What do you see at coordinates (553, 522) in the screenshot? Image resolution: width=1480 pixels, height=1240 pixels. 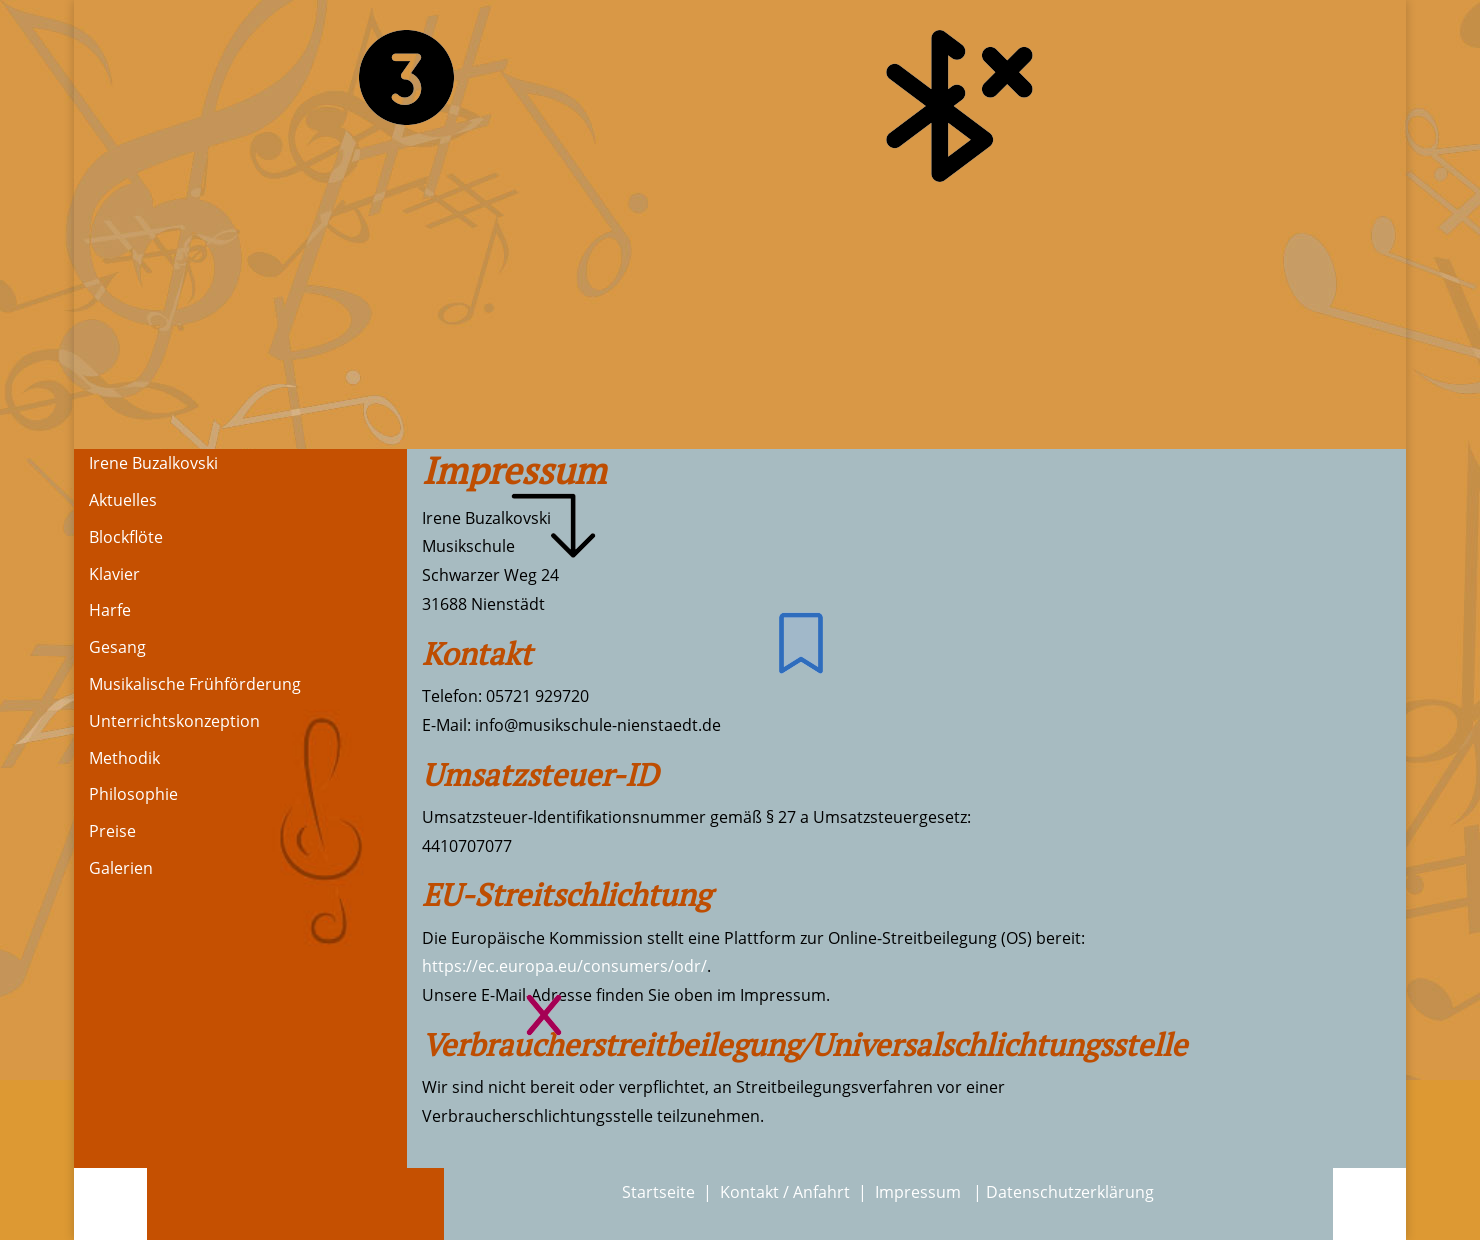 I see `move content right then down` at bounding box center [553, 522].